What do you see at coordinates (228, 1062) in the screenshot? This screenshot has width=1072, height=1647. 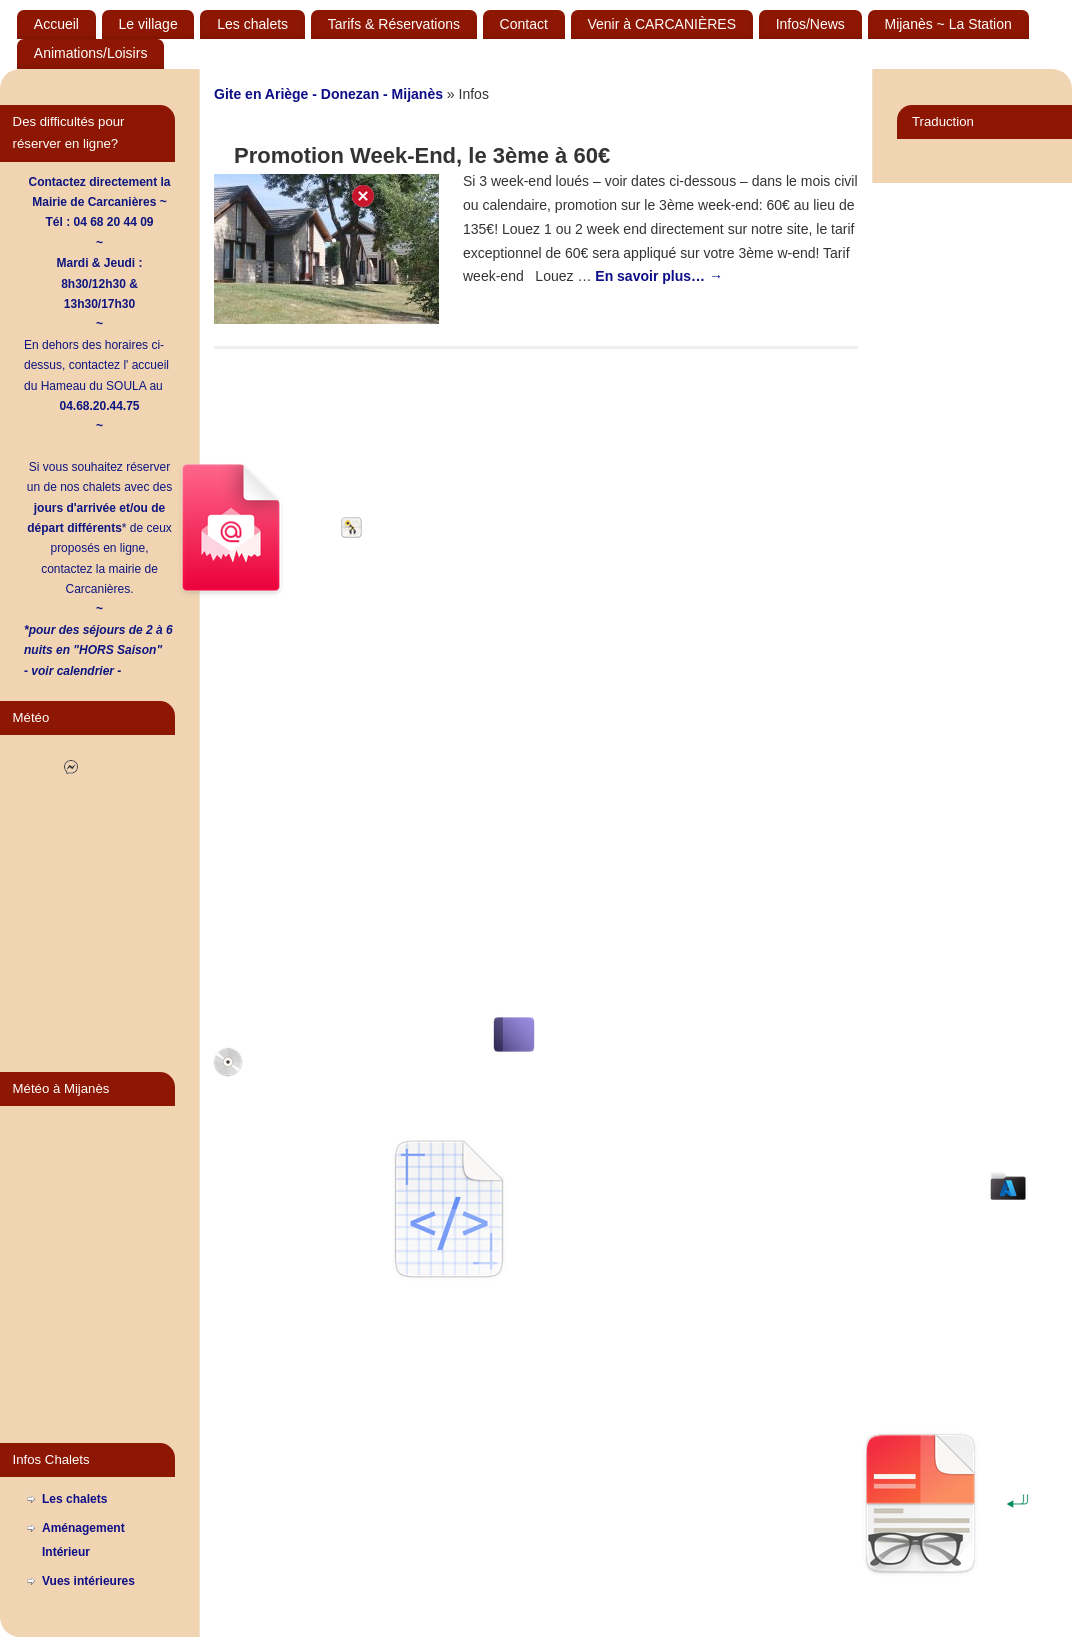 I see `indicates a blank CD-R disc ready for burning` at bounding box center [228, 1062].